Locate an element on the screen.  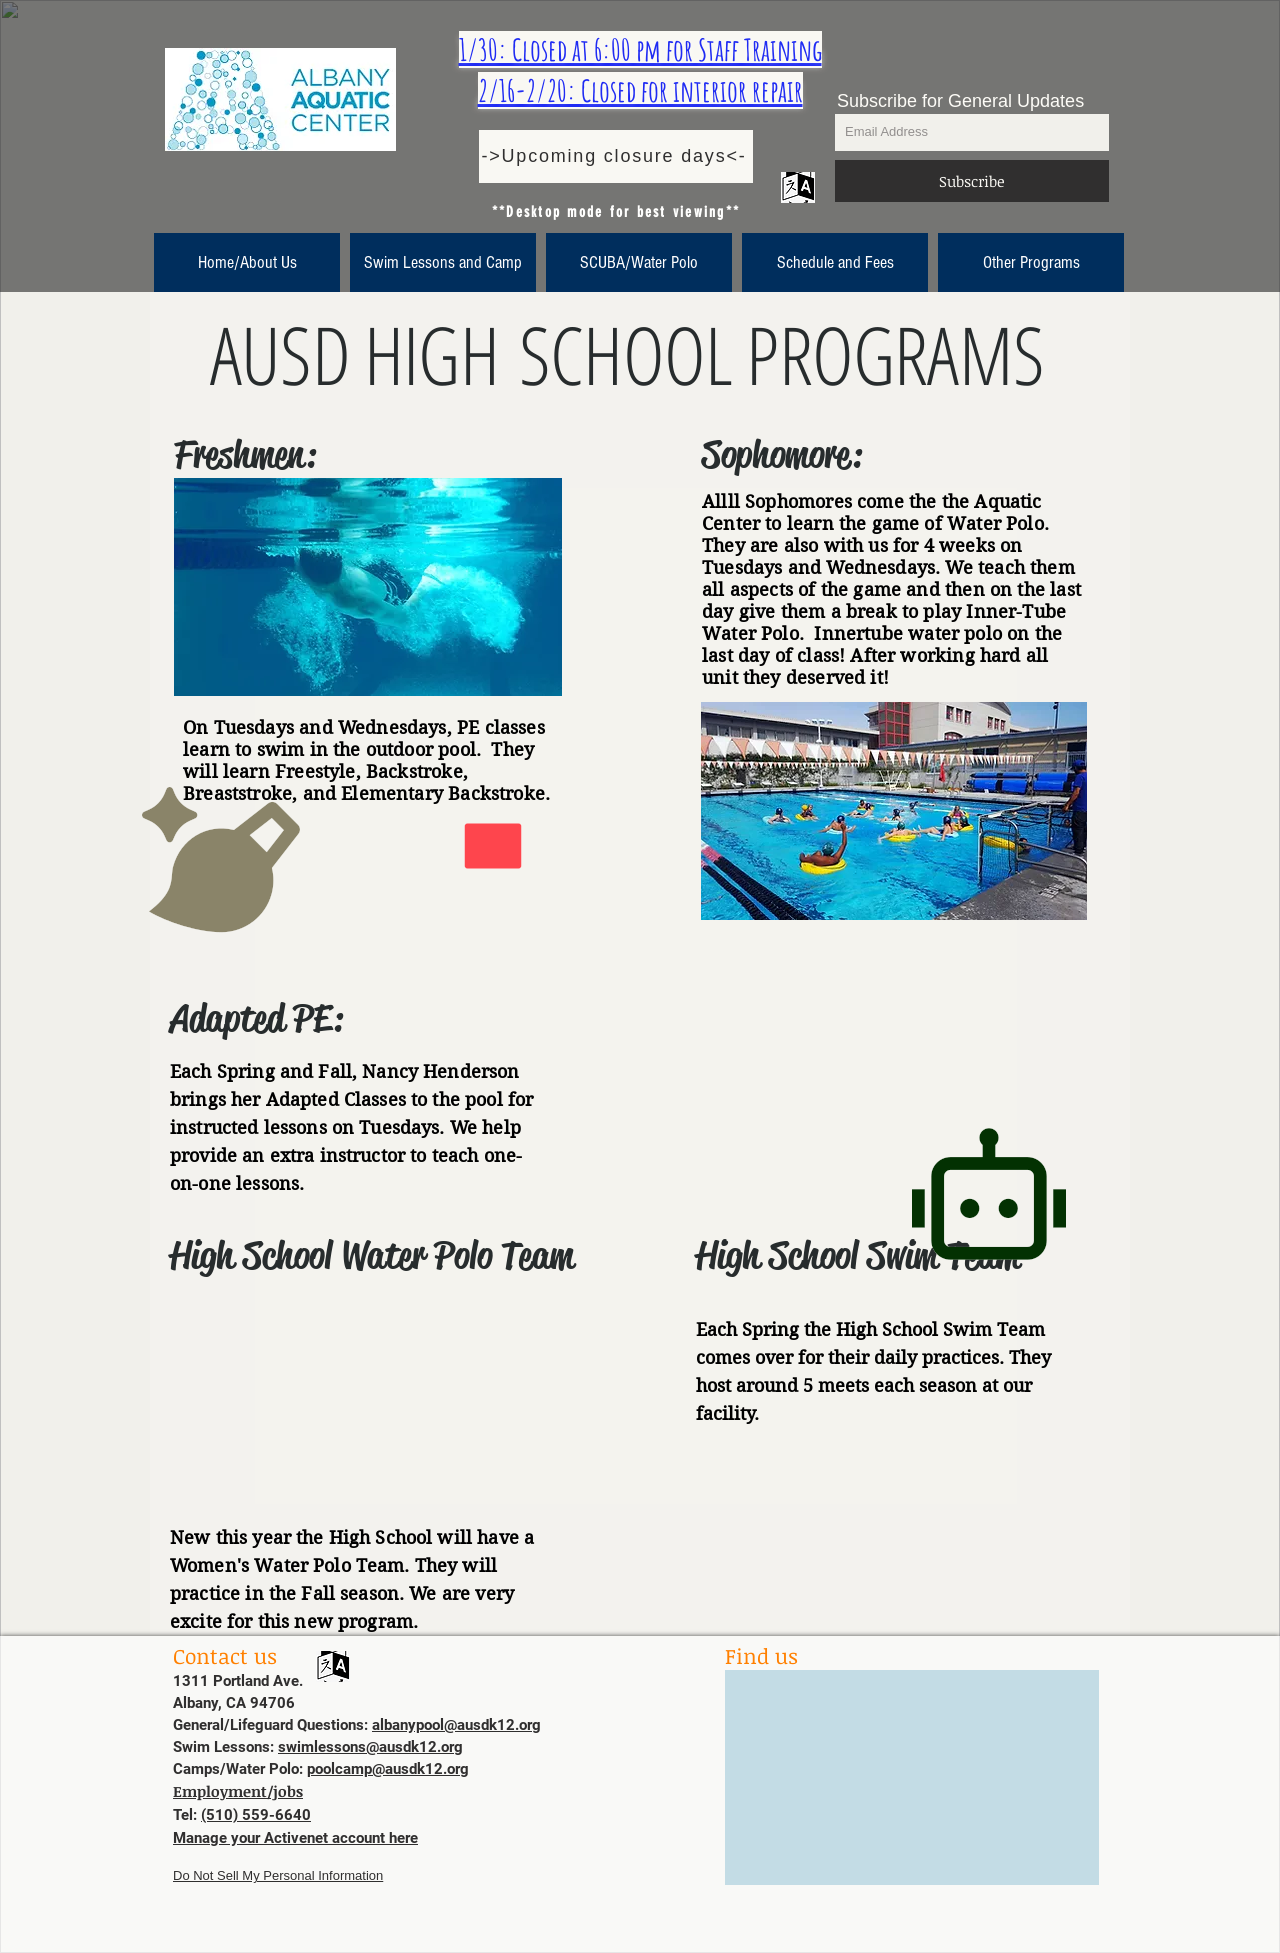
select a rectangular shape tool is located at coordinates (493, 846).